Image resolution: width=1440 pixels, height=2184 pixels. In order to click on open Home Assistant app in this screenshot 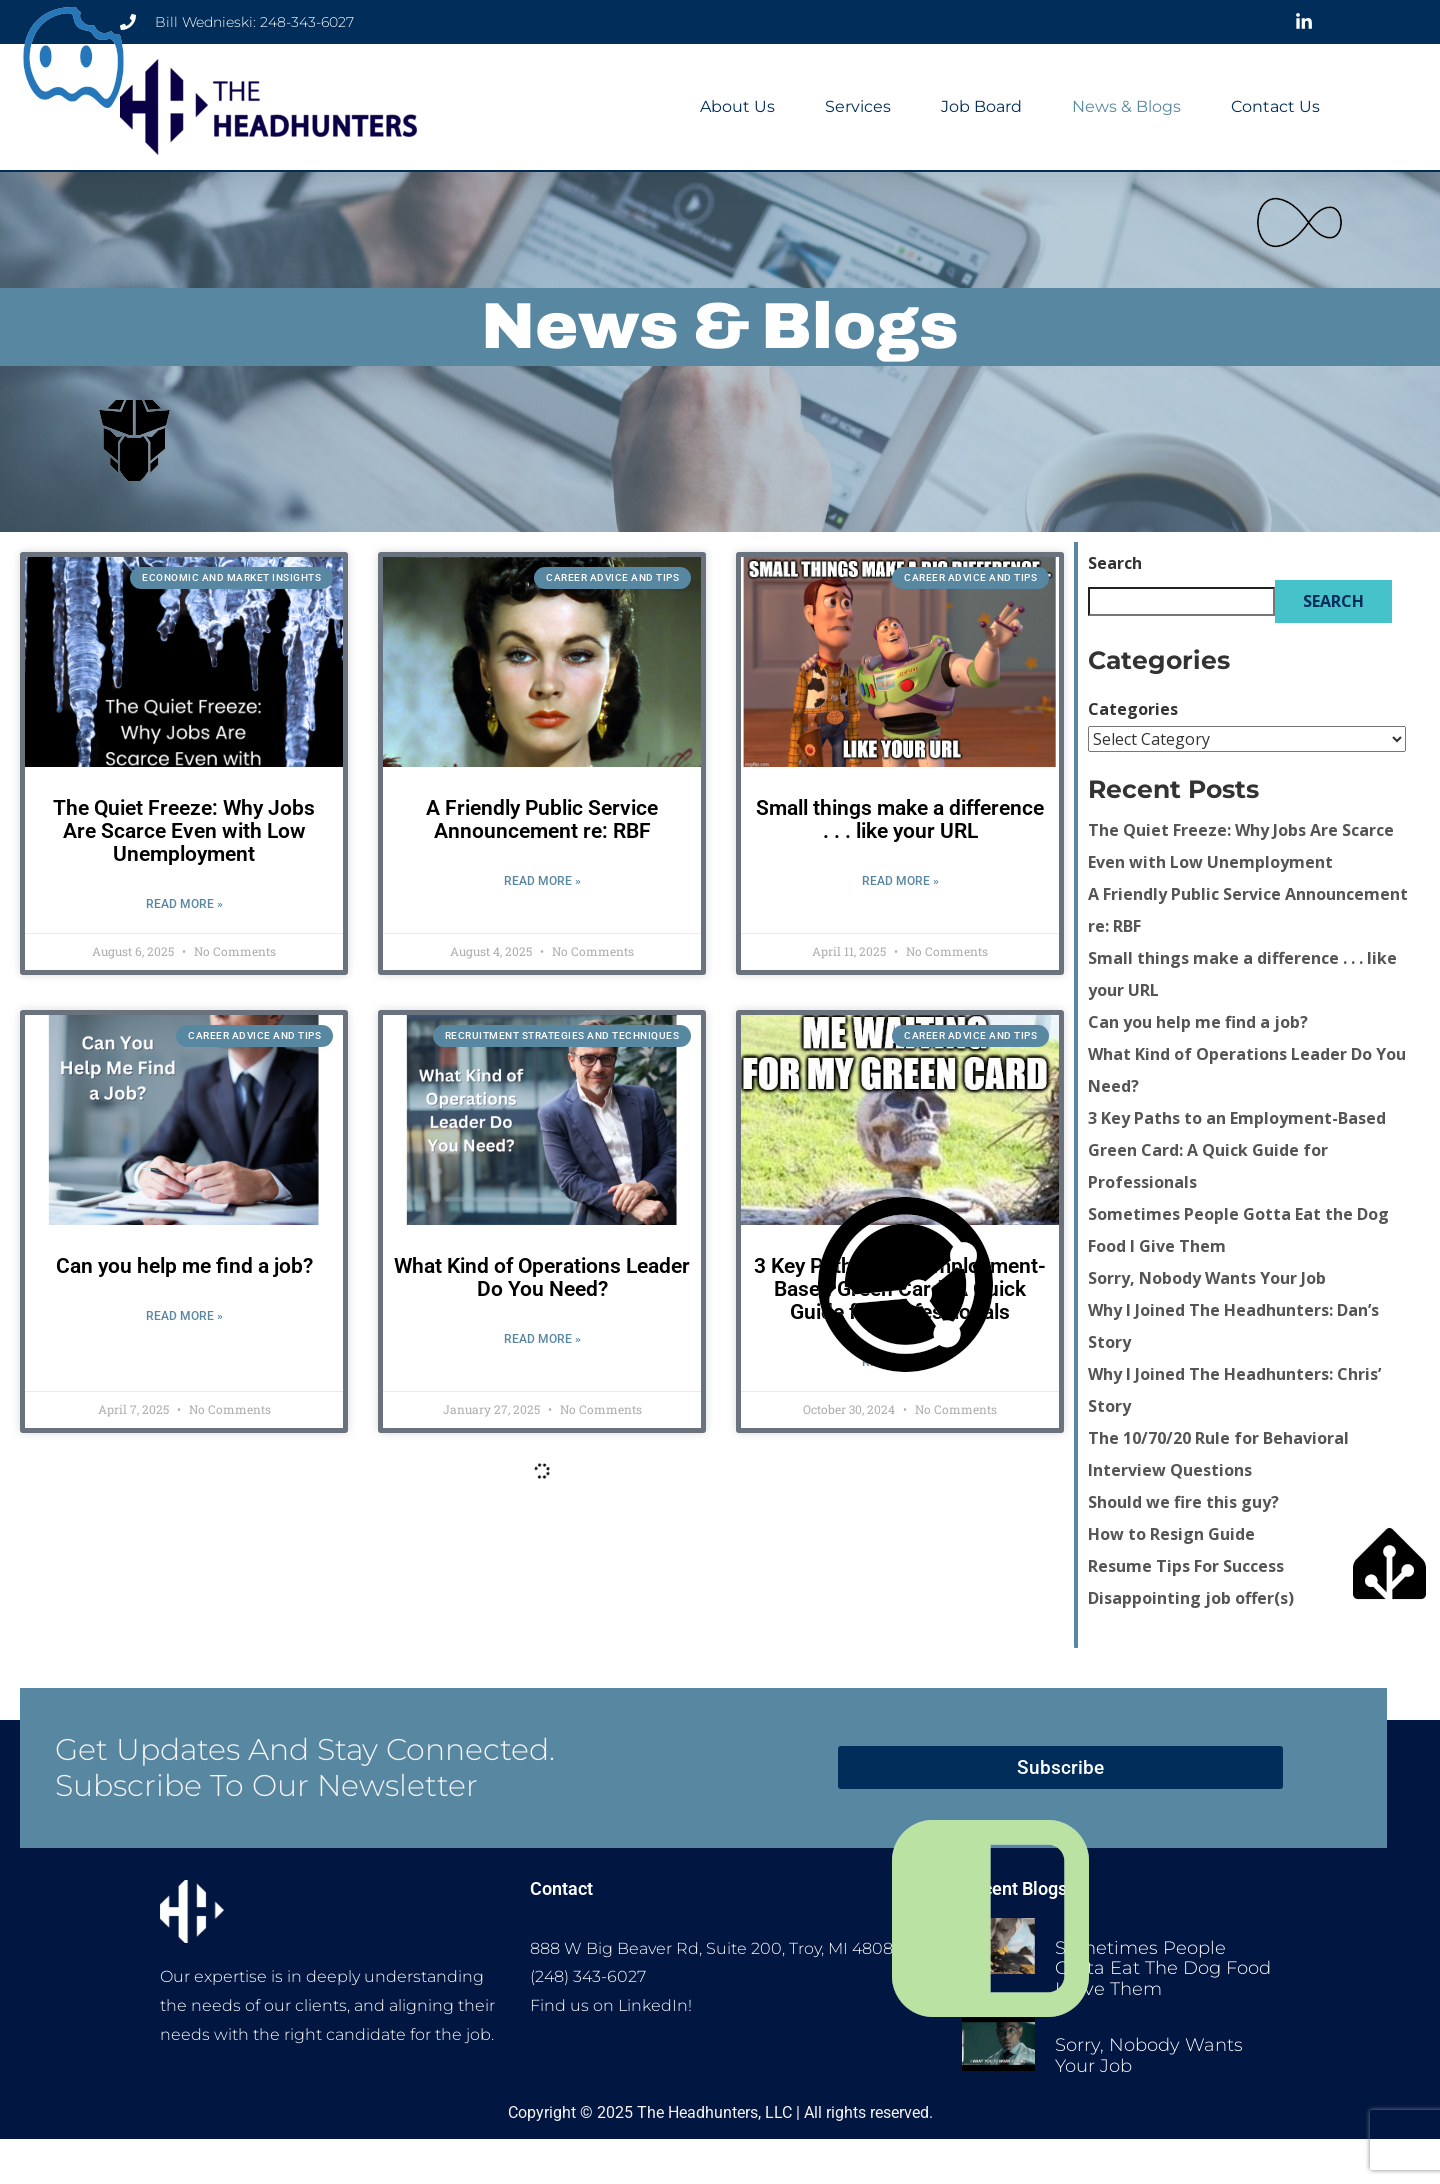, I will do `click(1389, 1563)`.